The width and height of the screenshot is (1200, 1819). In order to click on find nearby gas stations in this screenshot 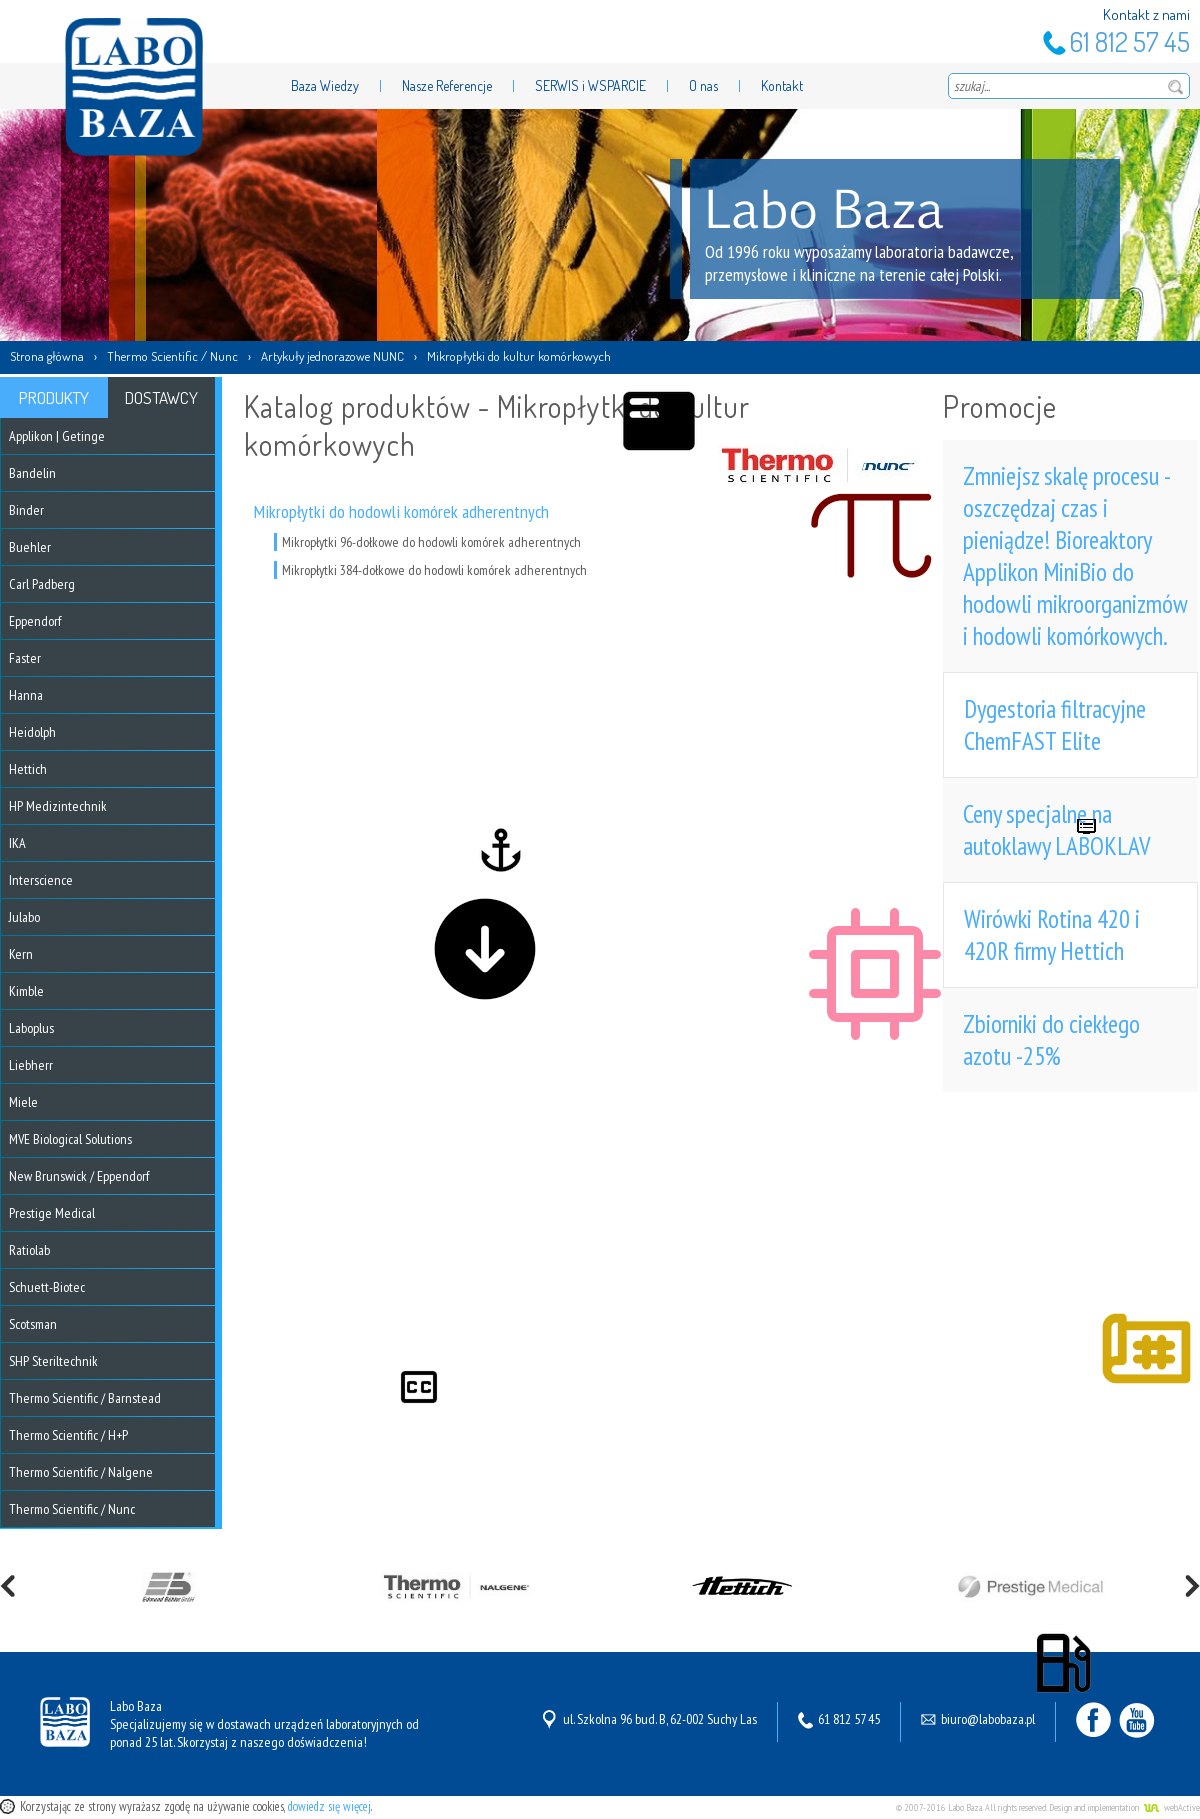, I will do `click(1063, 1663)`.